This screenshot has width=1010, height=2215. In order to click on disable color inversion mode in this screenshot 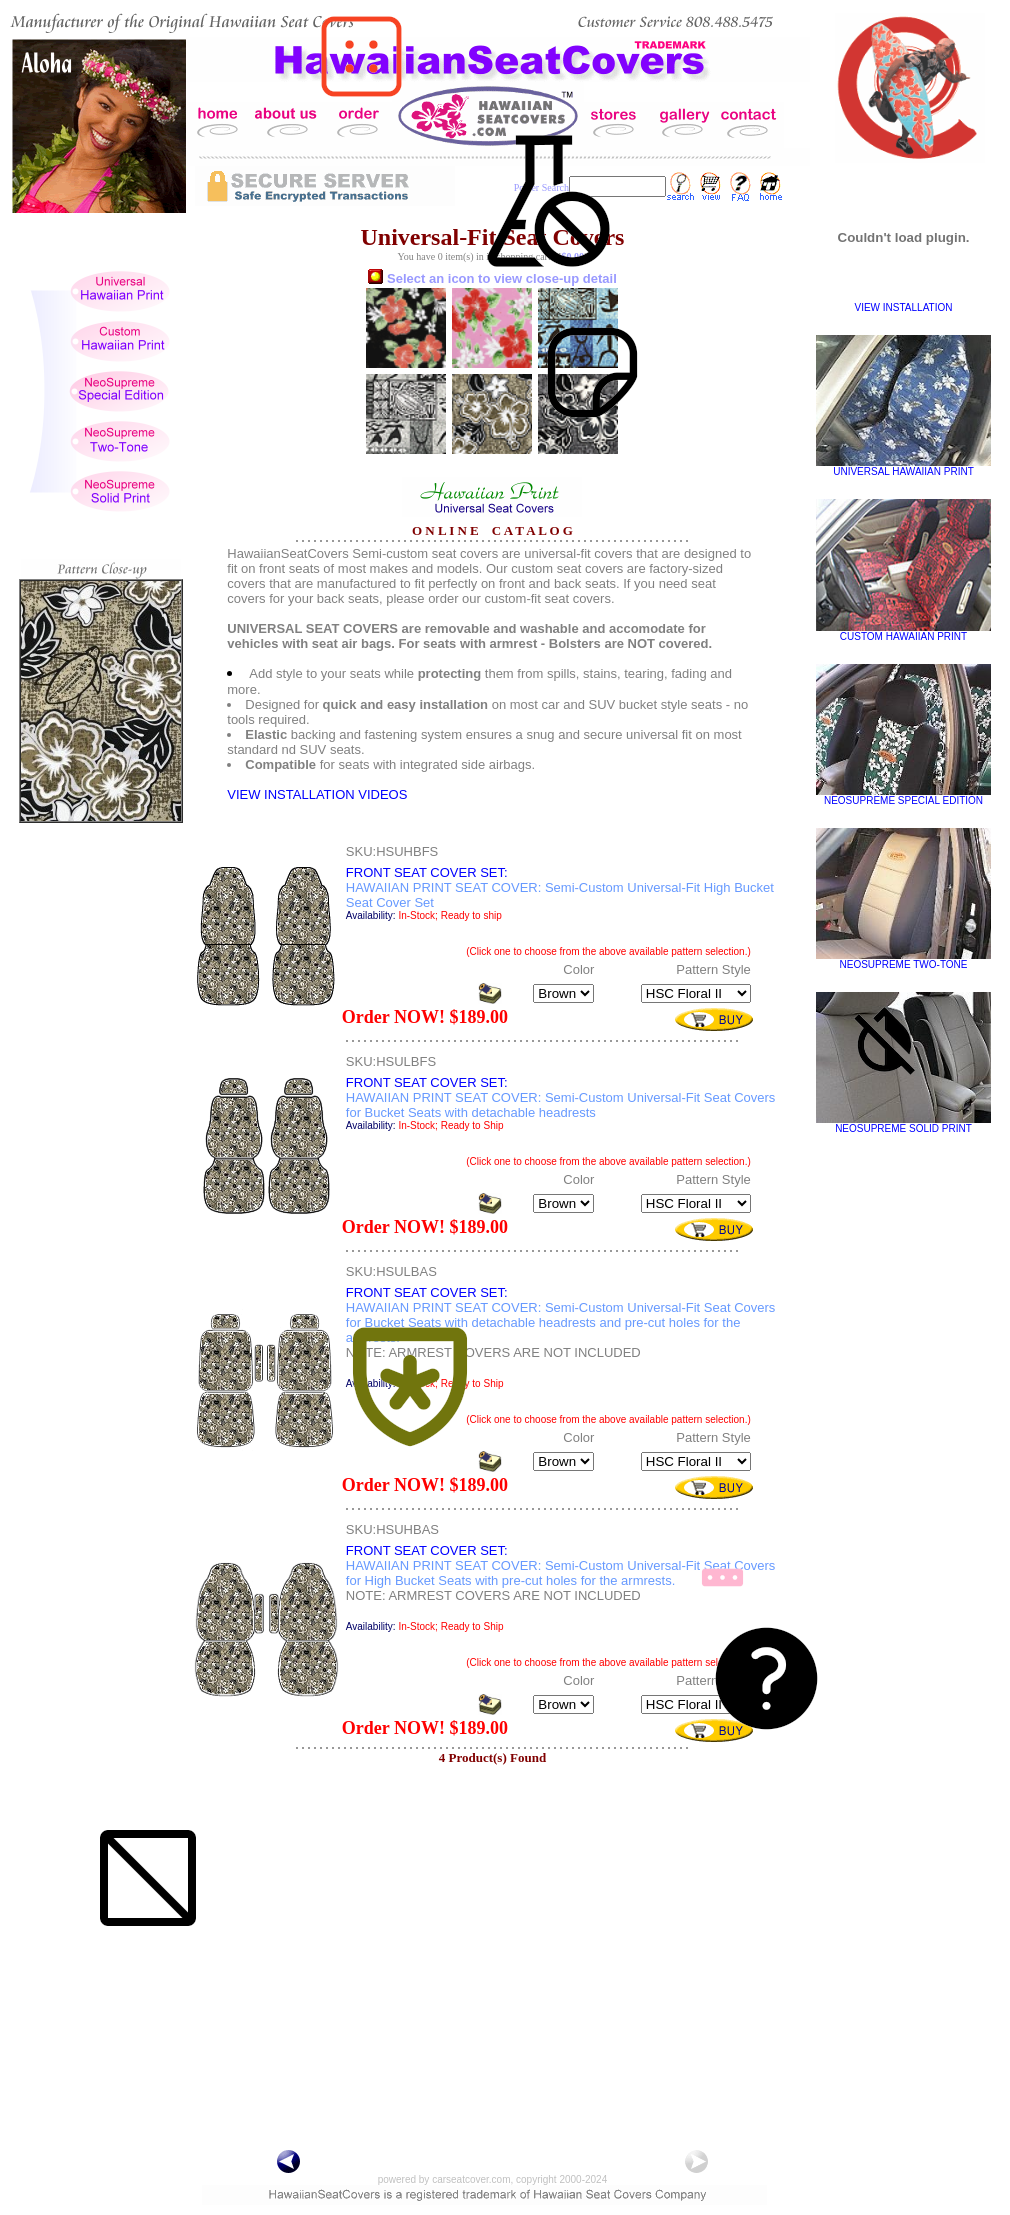, I will do `click(884, 1039)`.